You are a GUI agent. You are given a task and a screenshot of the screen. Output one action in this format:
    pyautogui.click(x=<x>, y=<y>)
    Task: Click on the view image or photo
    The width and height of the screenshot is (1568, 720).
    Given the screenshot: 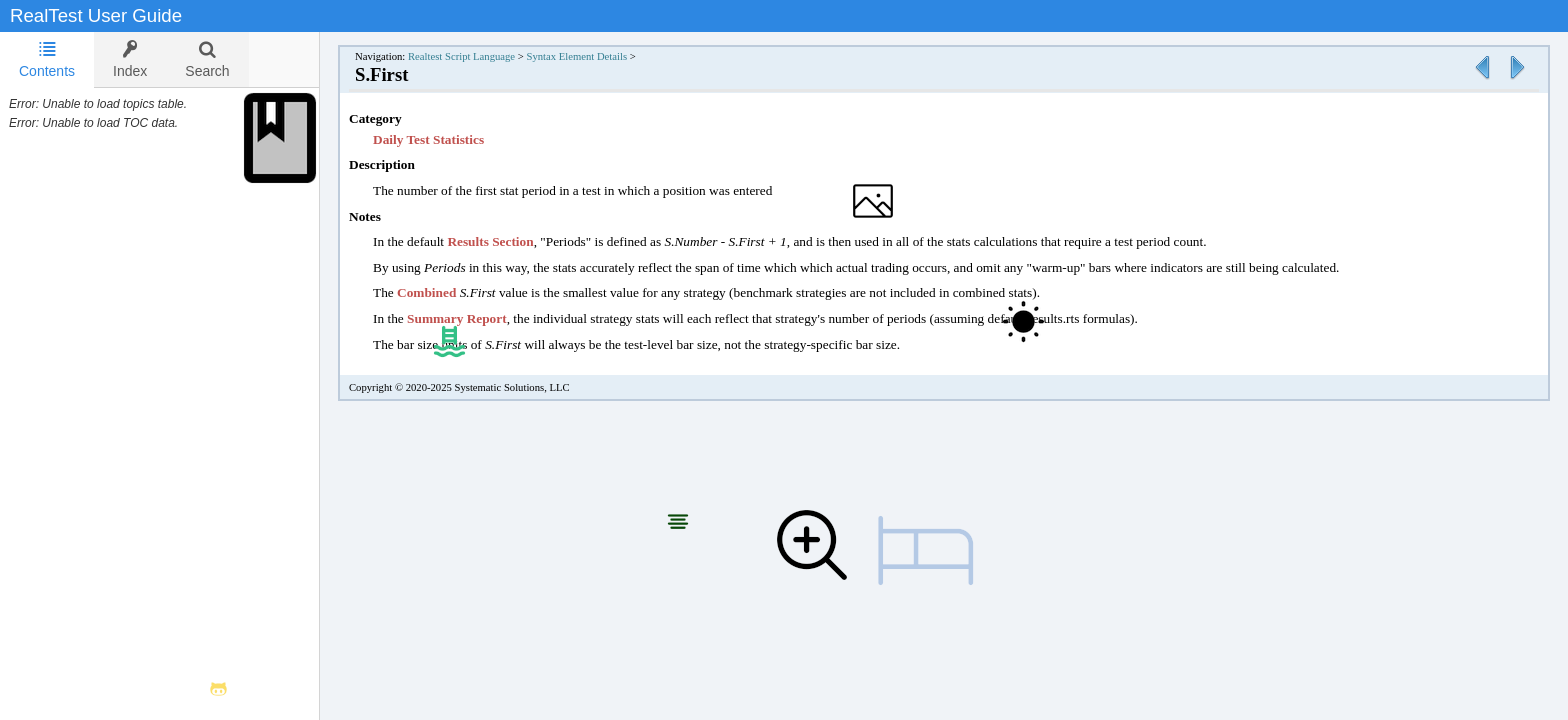 What is the action you would take?
    pyautogui.click(x=873, y=201)
    